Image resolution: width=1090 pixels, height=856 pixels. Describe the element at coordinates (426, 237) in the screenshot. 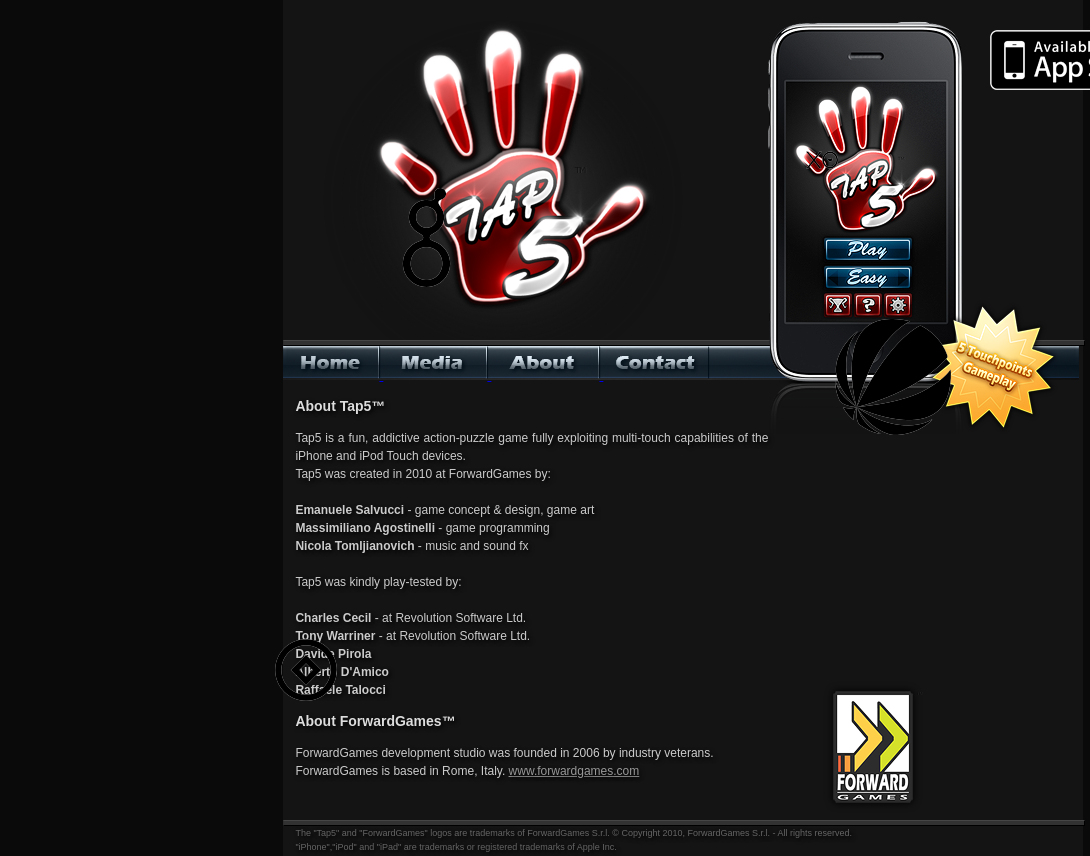

I see `greenhouse recruiting software logo` at that location.